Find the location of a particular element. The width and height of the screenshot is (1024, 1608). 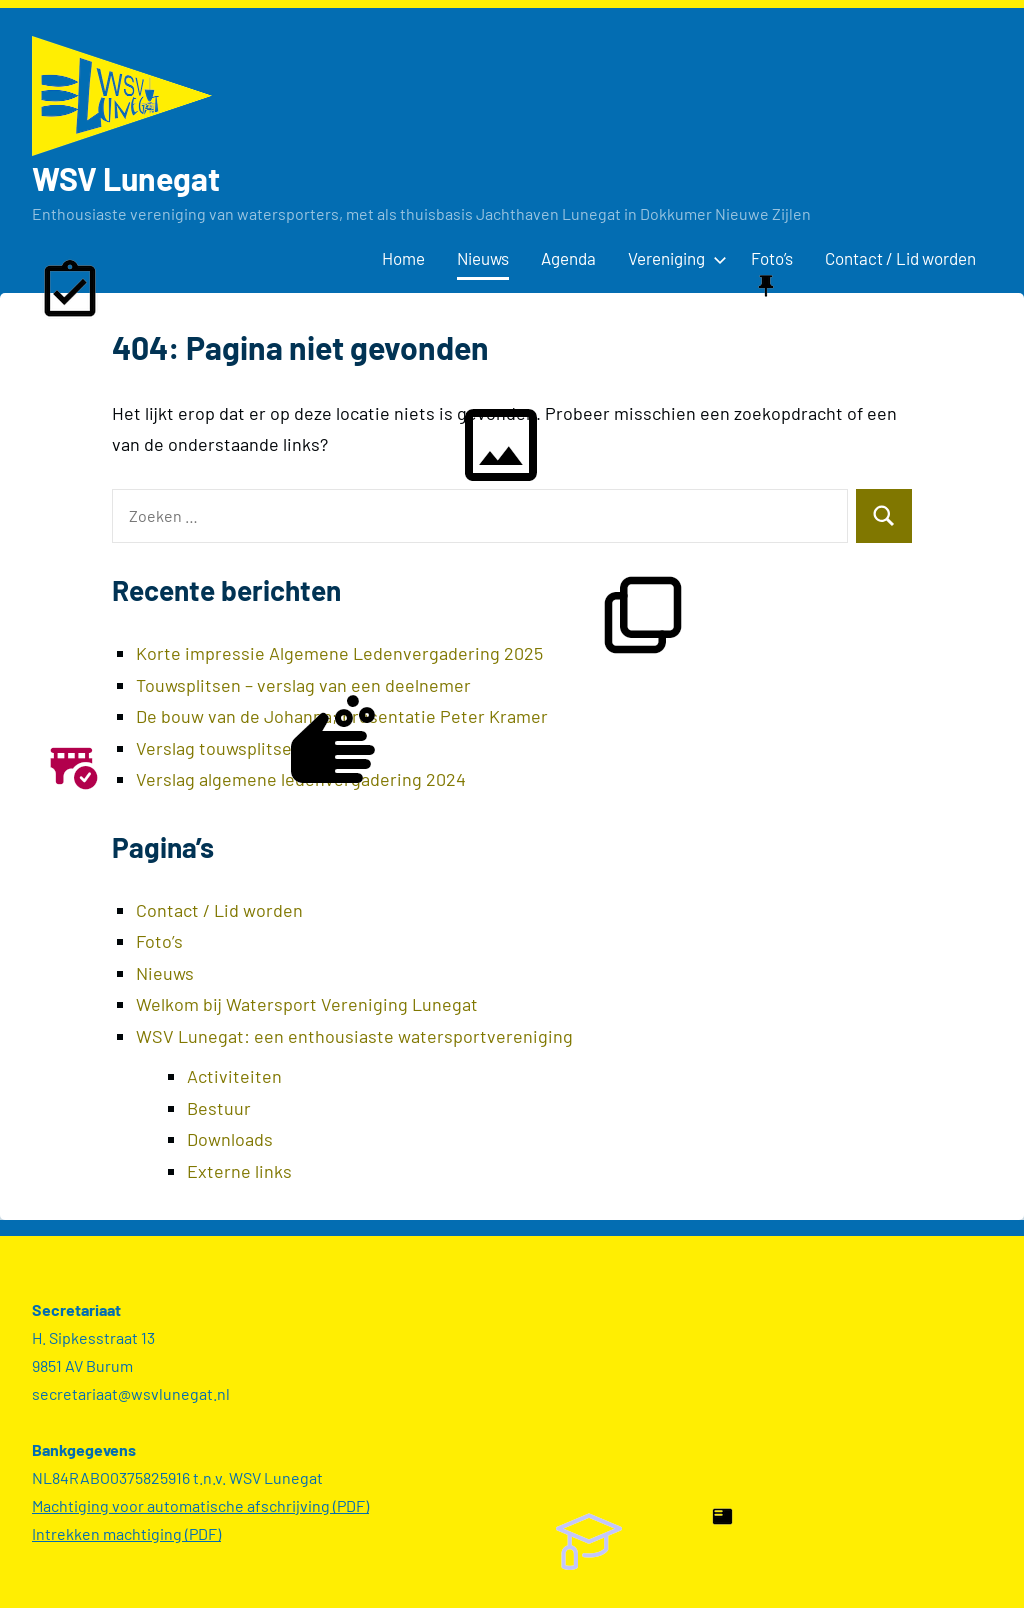

bridge inspection verified or approved is located at coordinates (74, 766).